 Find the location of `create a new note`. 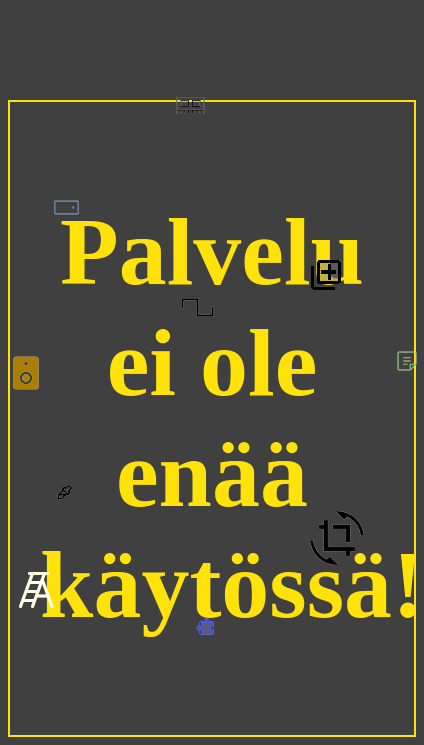

create a new note is located at coordinates (407, 361).